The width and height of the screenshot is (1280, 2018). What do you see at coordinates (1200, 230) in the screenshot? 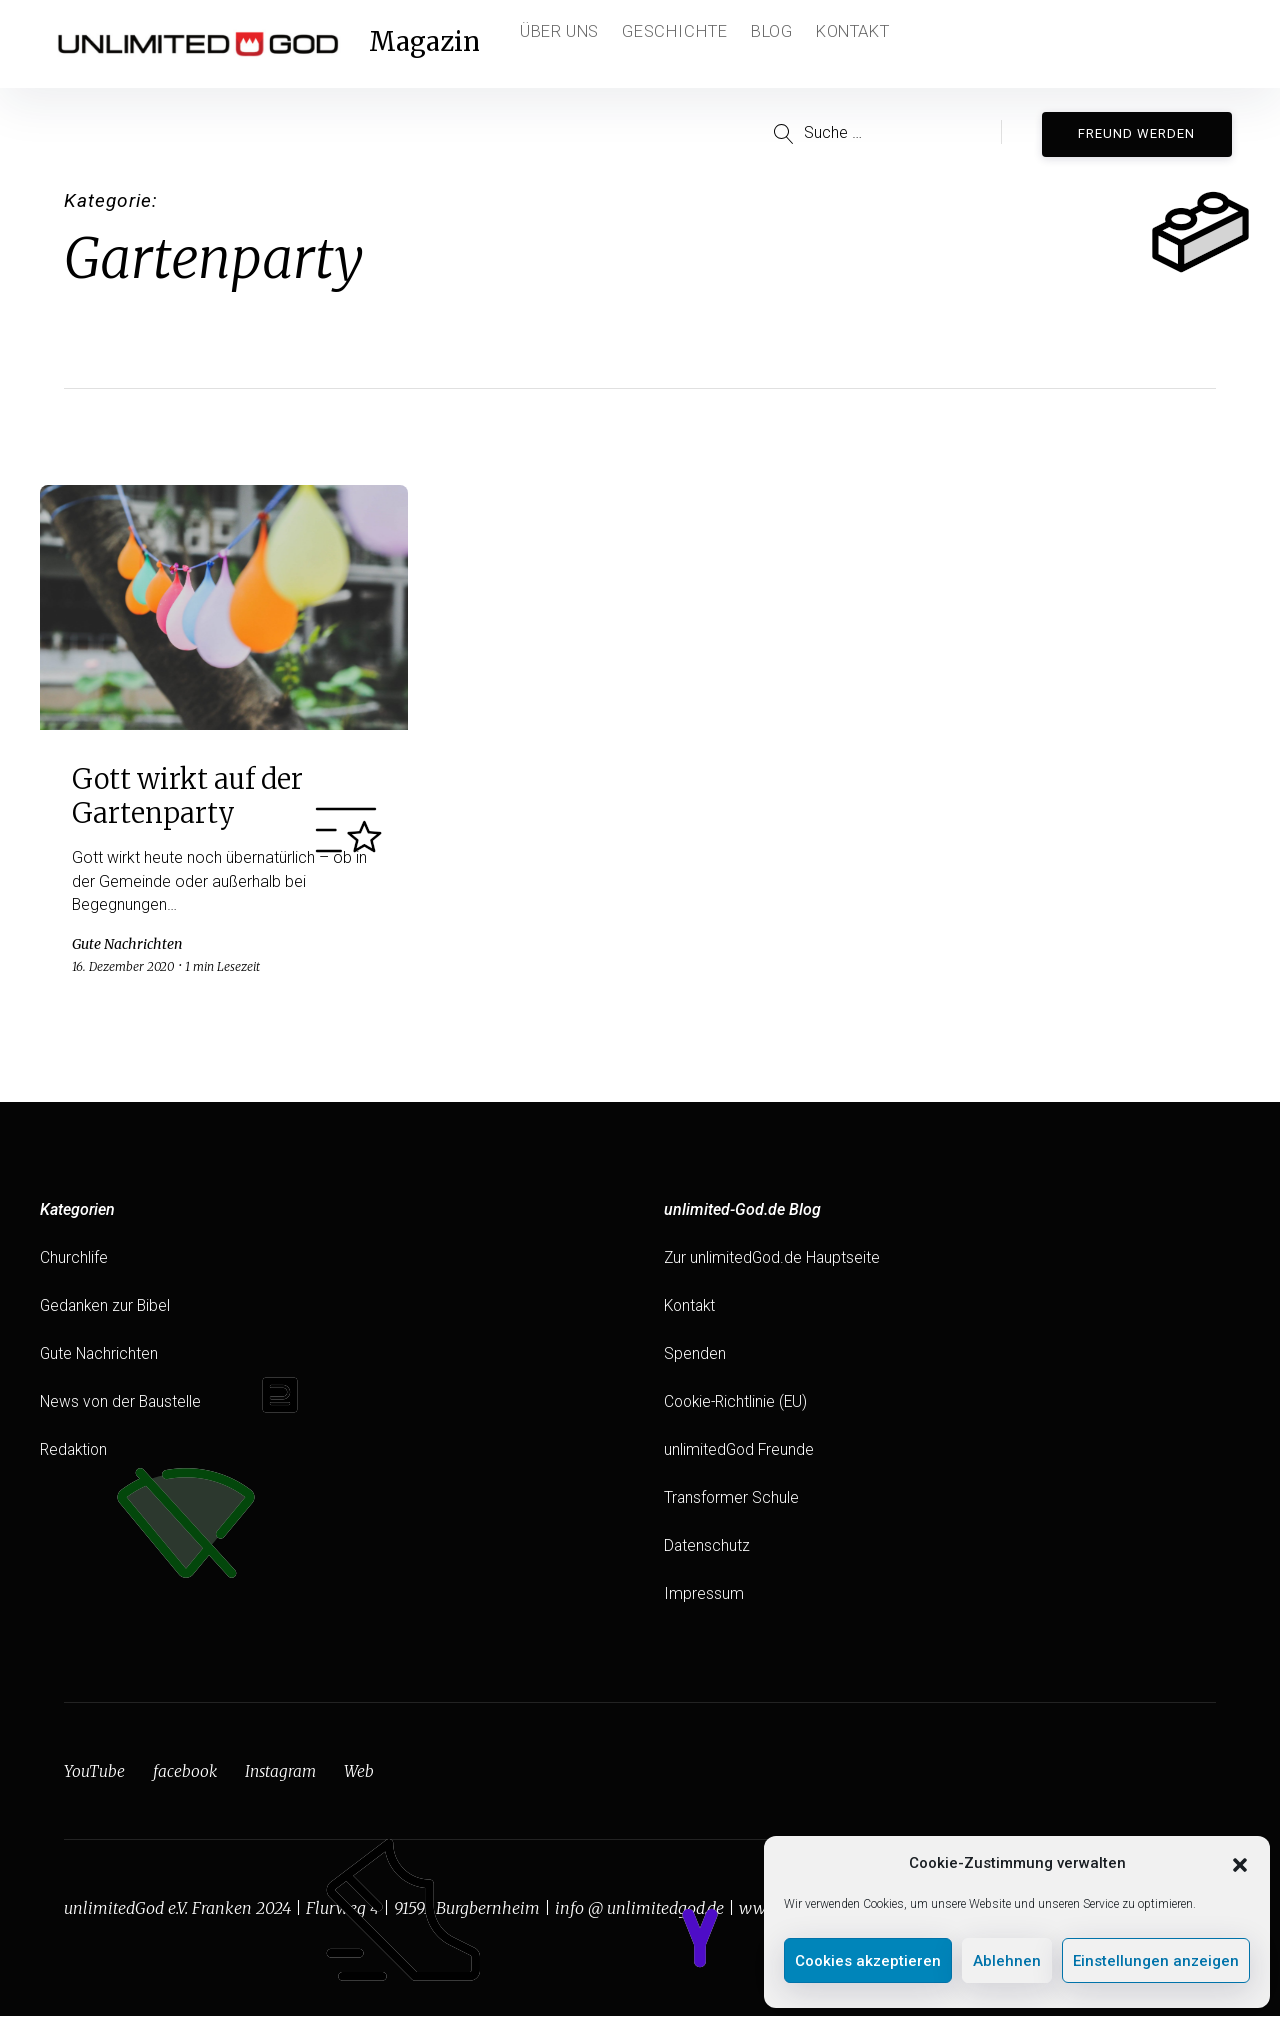
I see `access building or construction tools` at bounding box center [1200, 230].